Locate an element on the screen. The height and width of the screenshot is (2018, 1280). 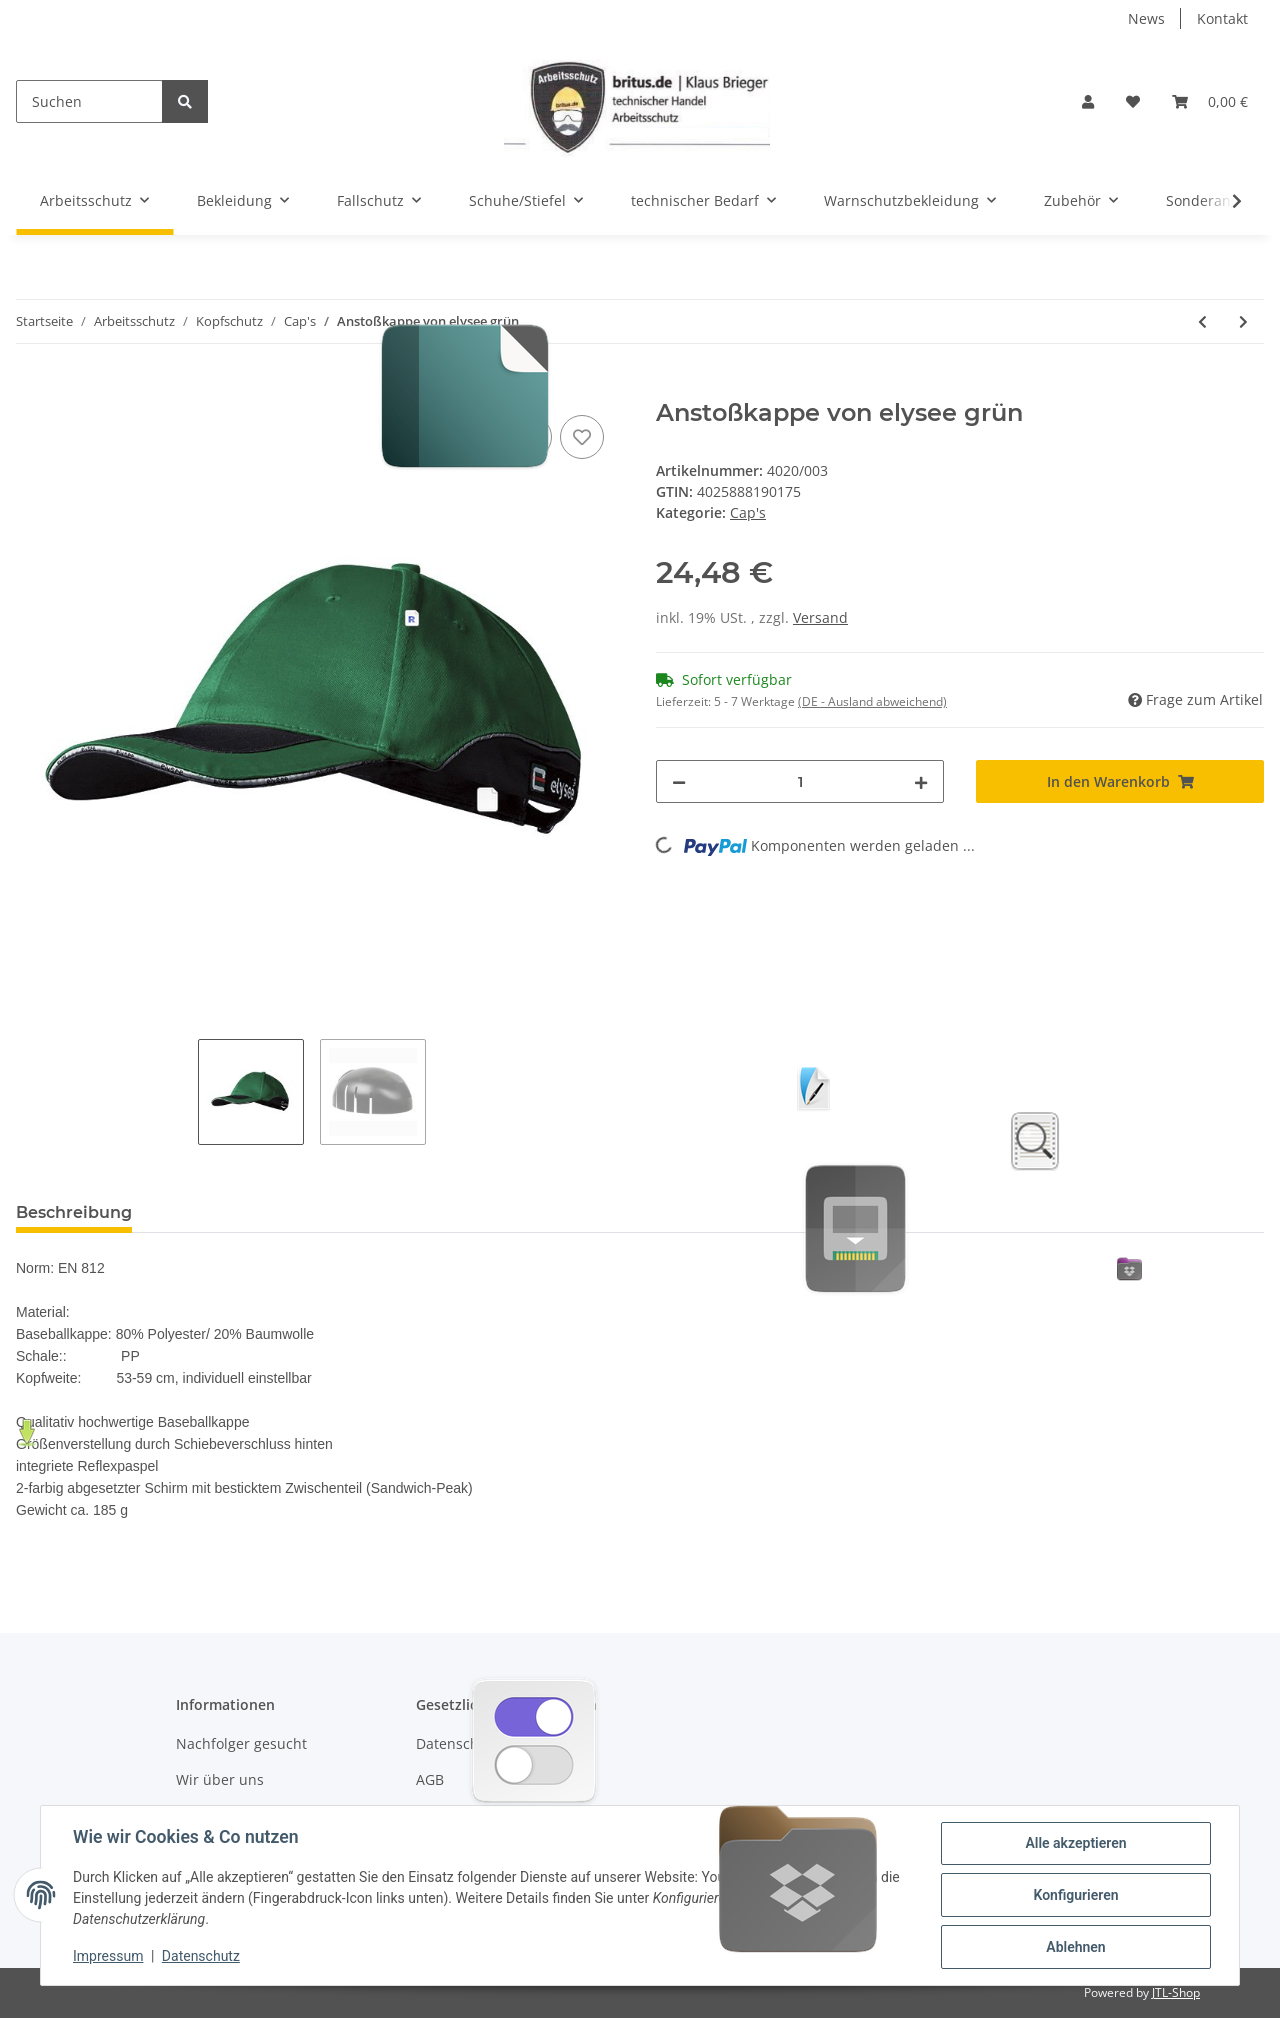
open your Dropbox folder is located at coordinates (1129, 1268).